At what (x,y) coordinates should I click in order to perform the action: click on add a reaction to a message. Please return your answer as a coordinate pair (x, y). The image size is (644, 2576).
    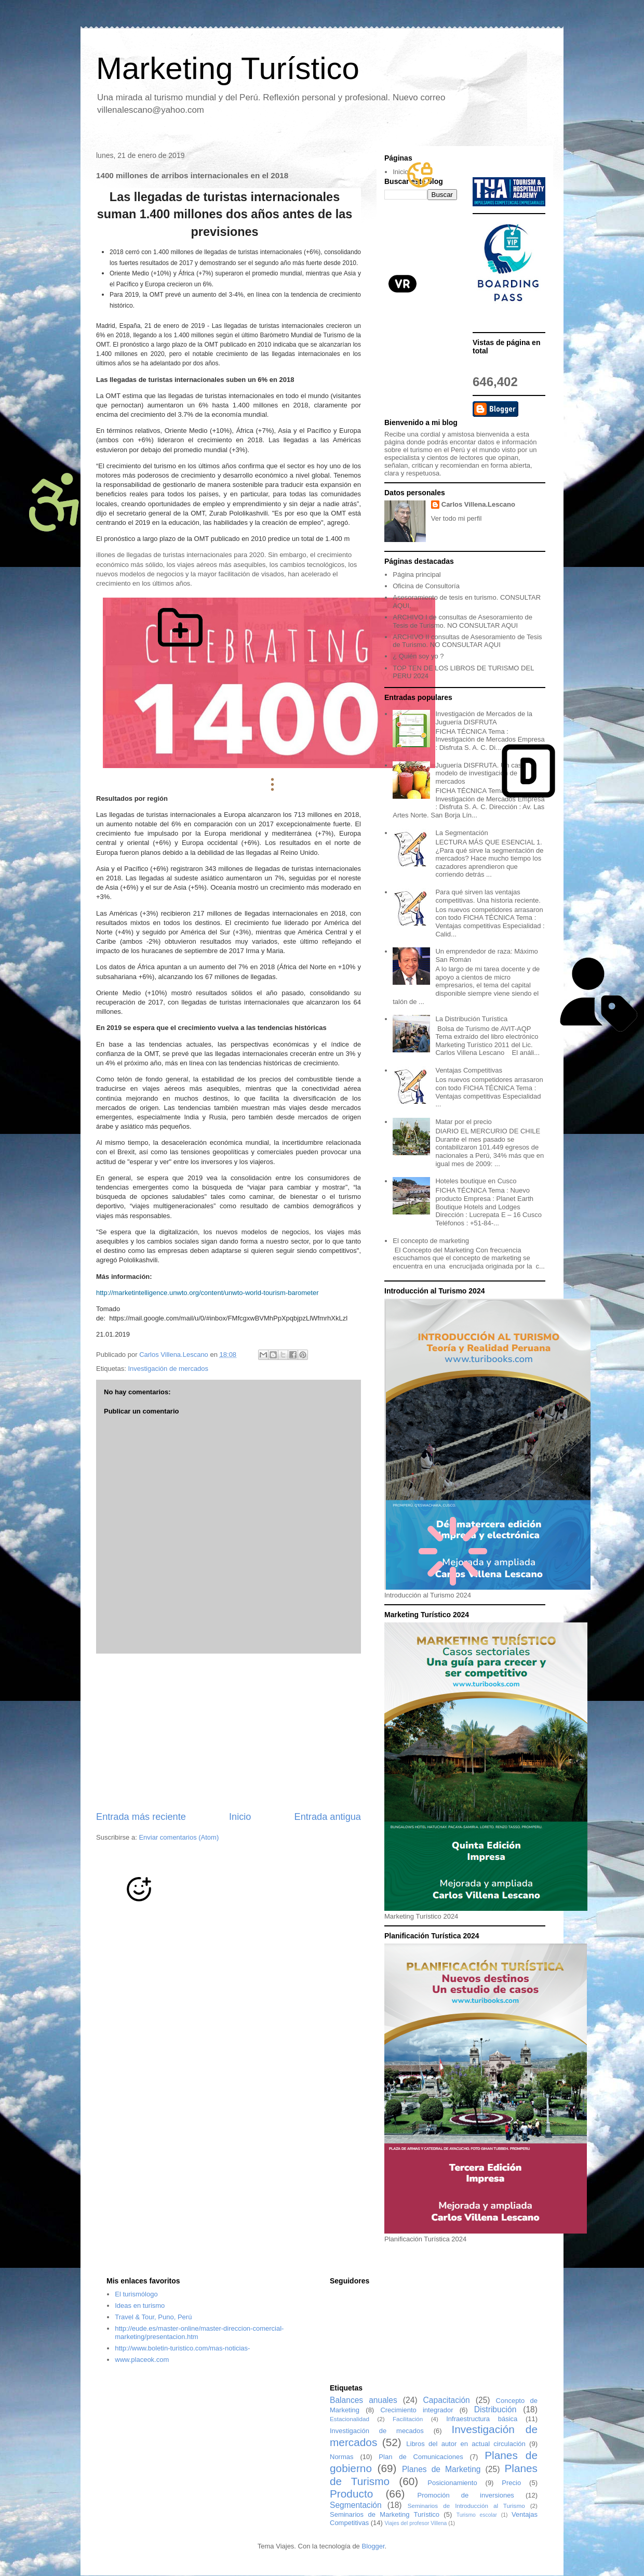
    Looking at the image, I should click on (139, 1889).